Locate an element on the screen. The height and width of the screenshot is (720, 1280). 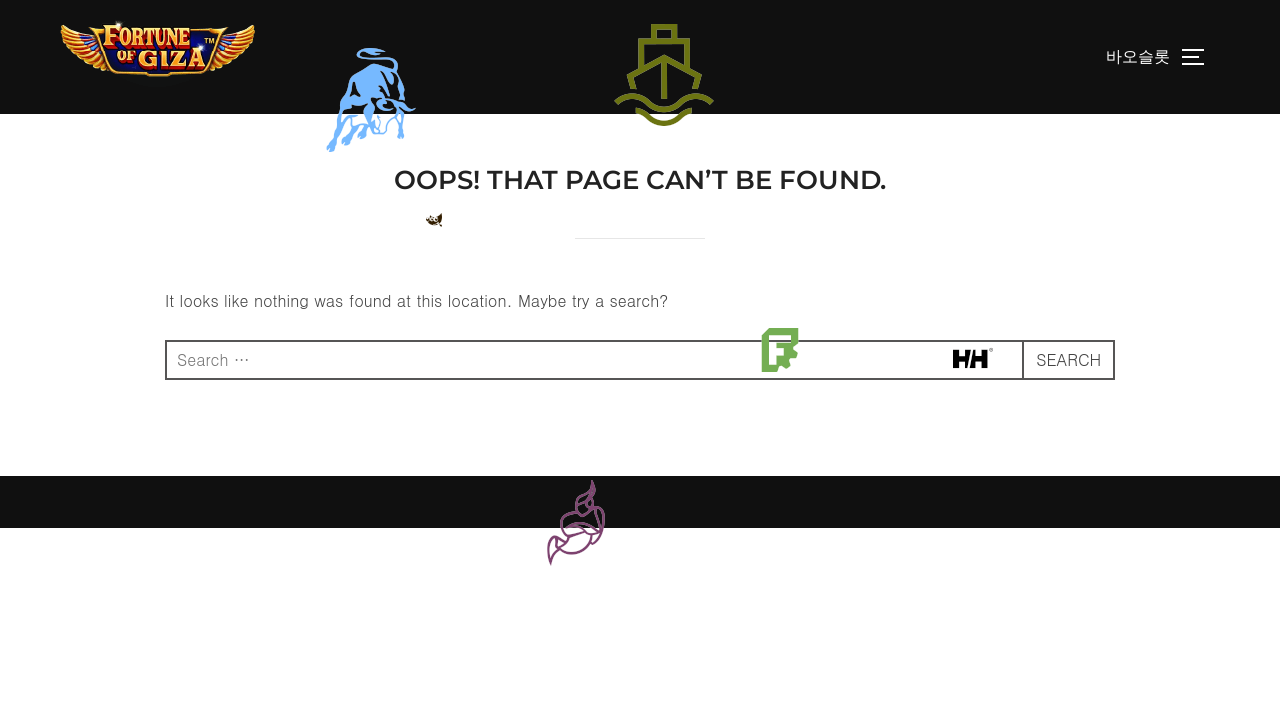
open jitsi video conferencing app is located at coordinates (576, 523).